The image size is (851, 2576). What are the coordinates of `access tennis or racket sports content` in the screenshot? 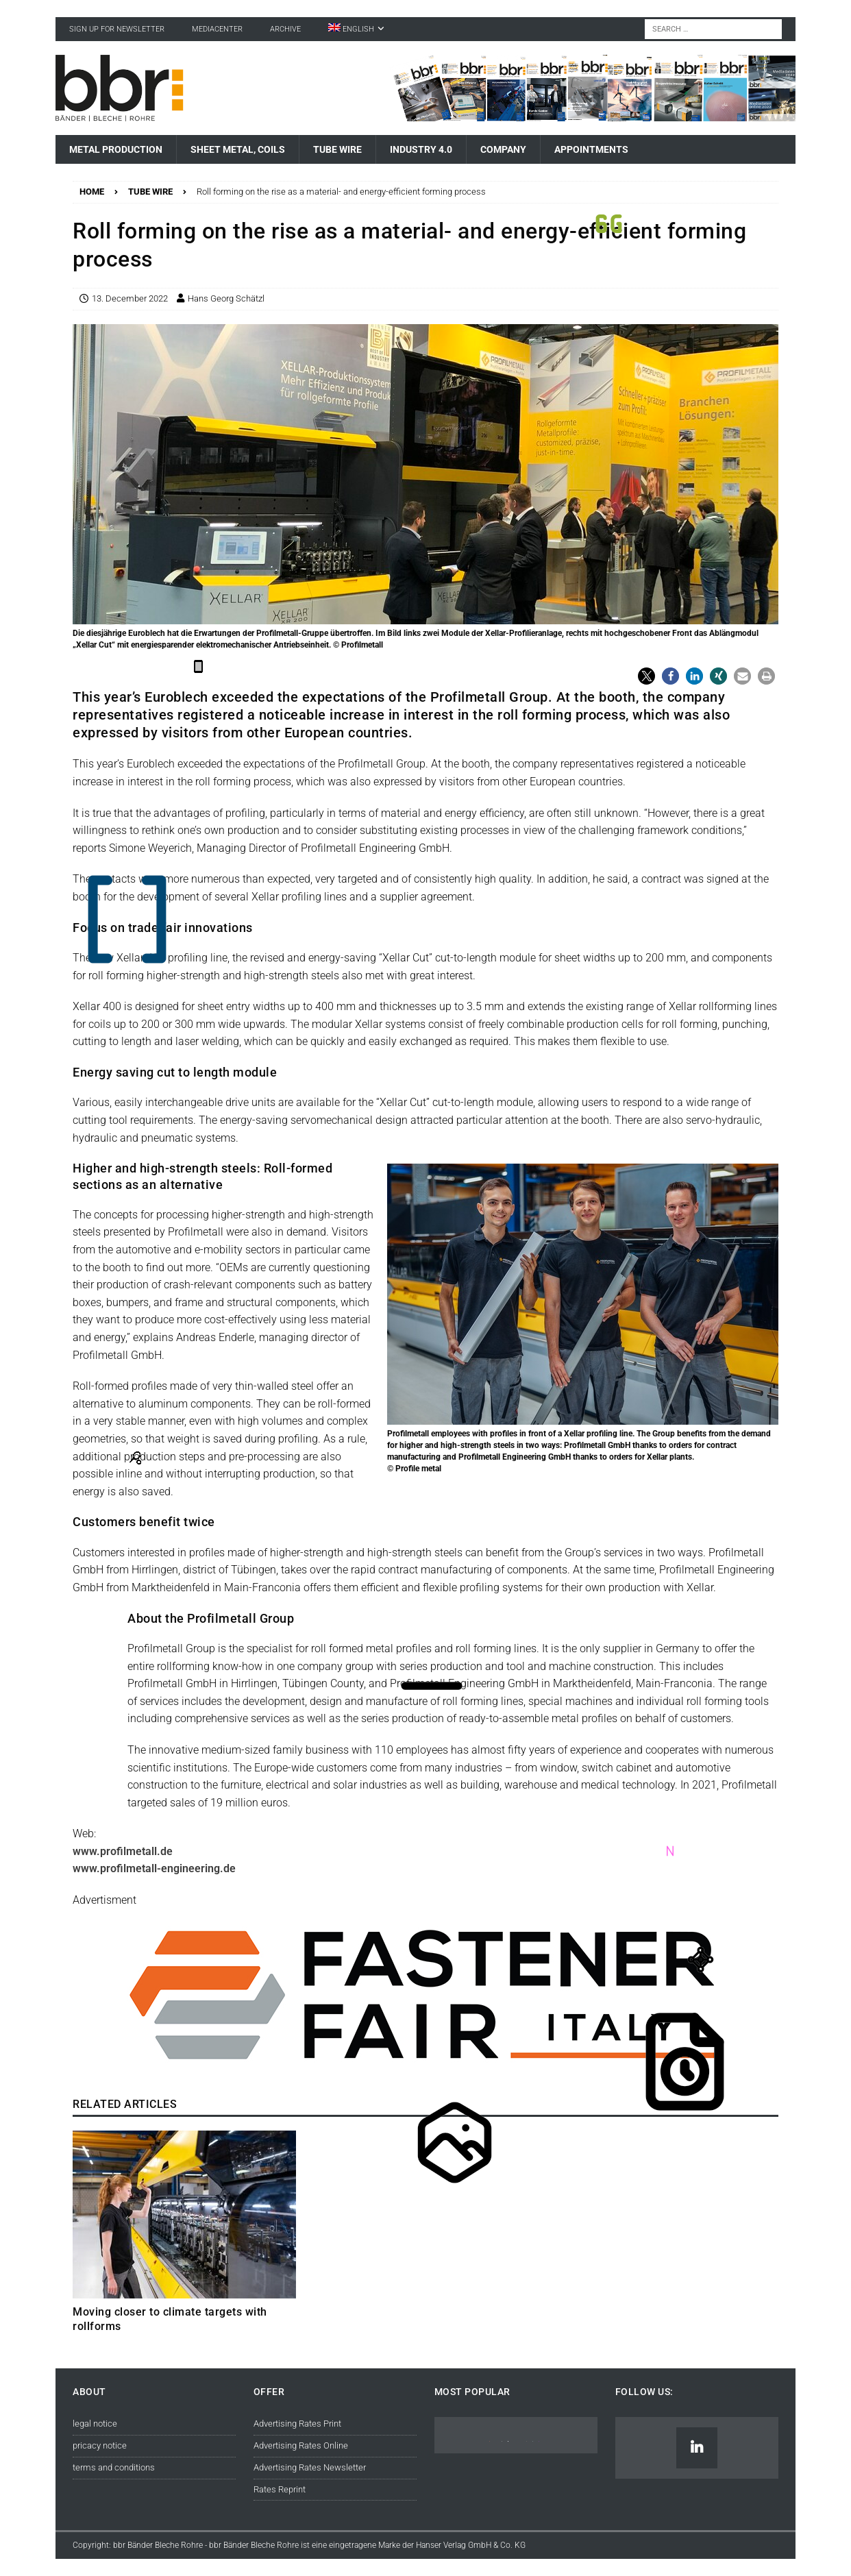 It's located at (135, 1458).